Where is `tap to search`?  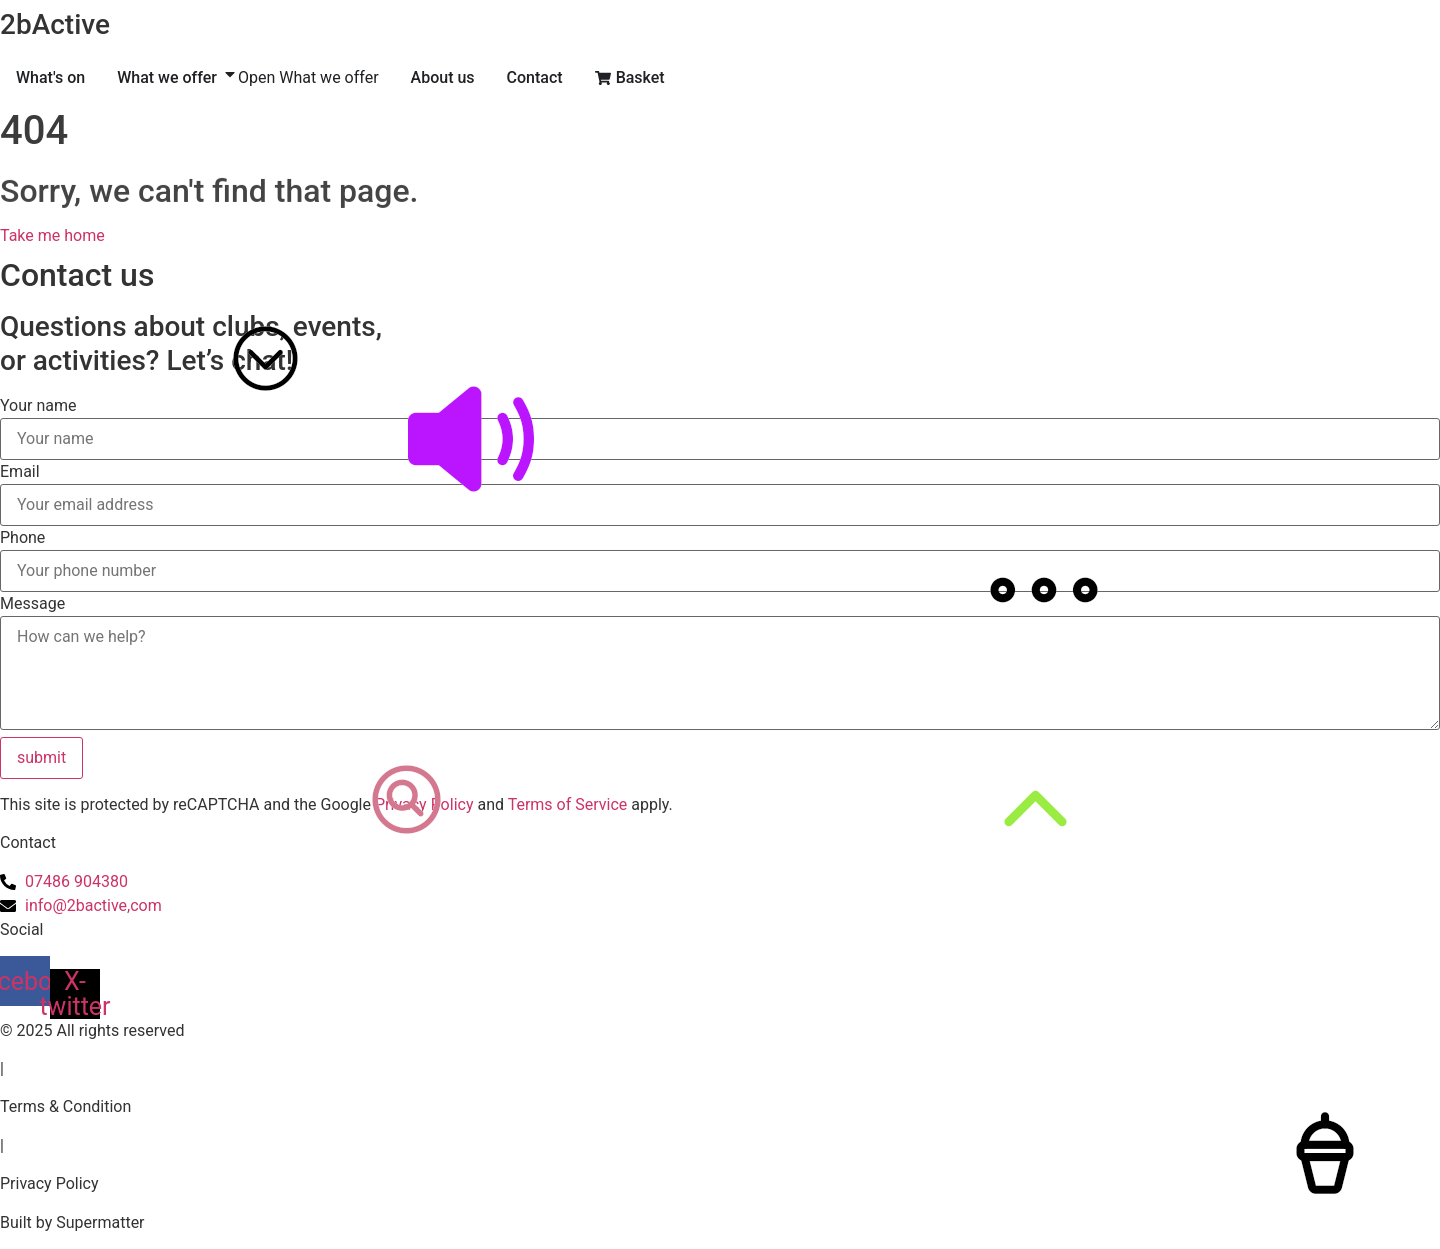 tap to search is located at coordinates (406, 799).